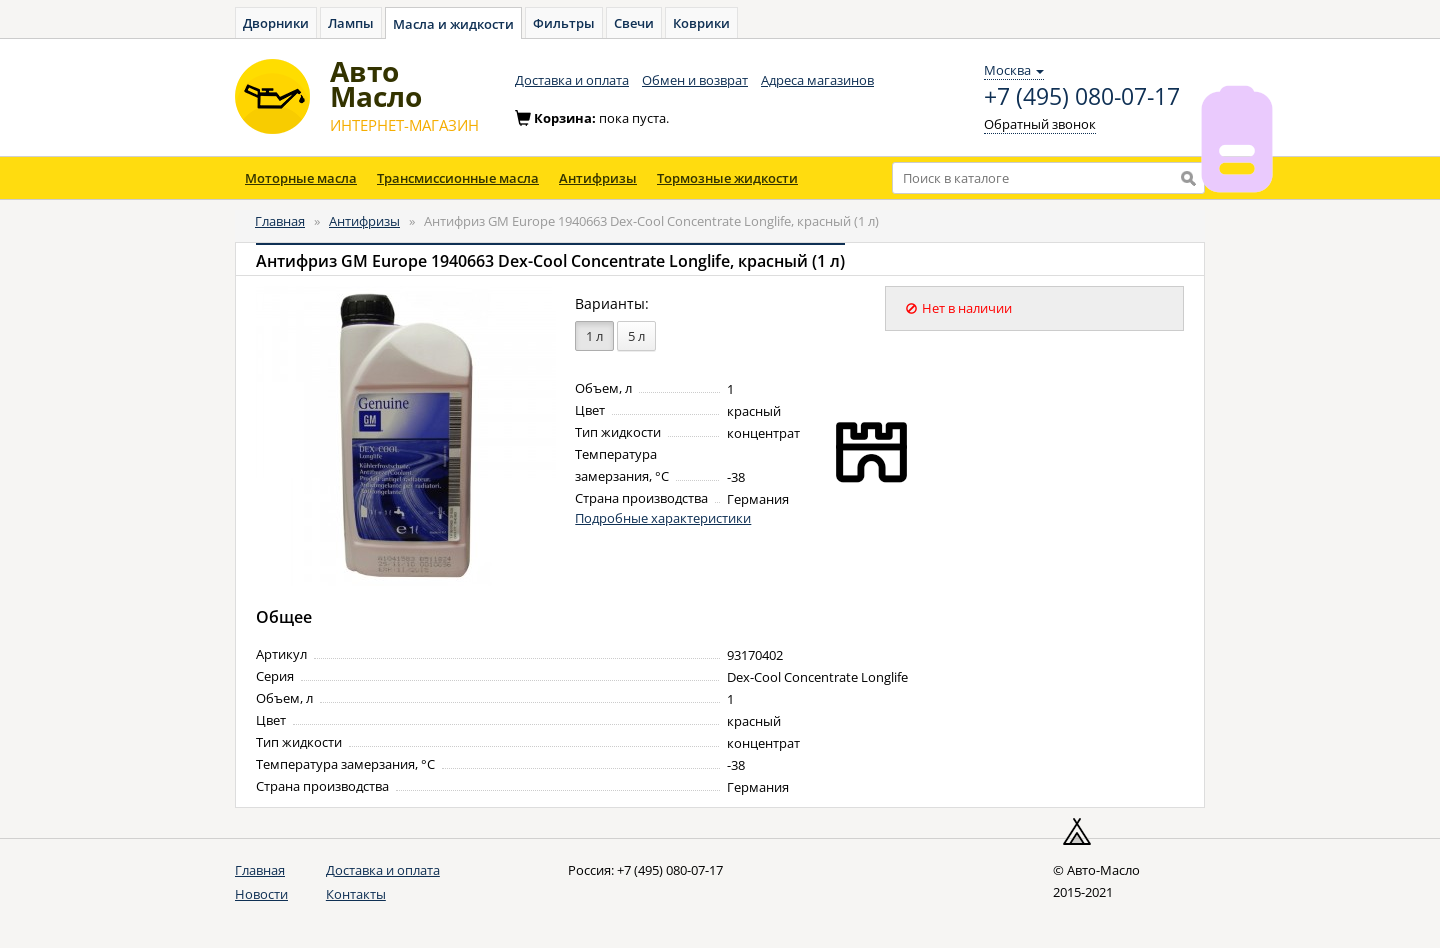 The height and width of the screenshot is (948, 1440). What do you see at coordinates (871, 450) in the screenshot?
I see `access castle or fortress-themed content` at bounding box center [871, 450].